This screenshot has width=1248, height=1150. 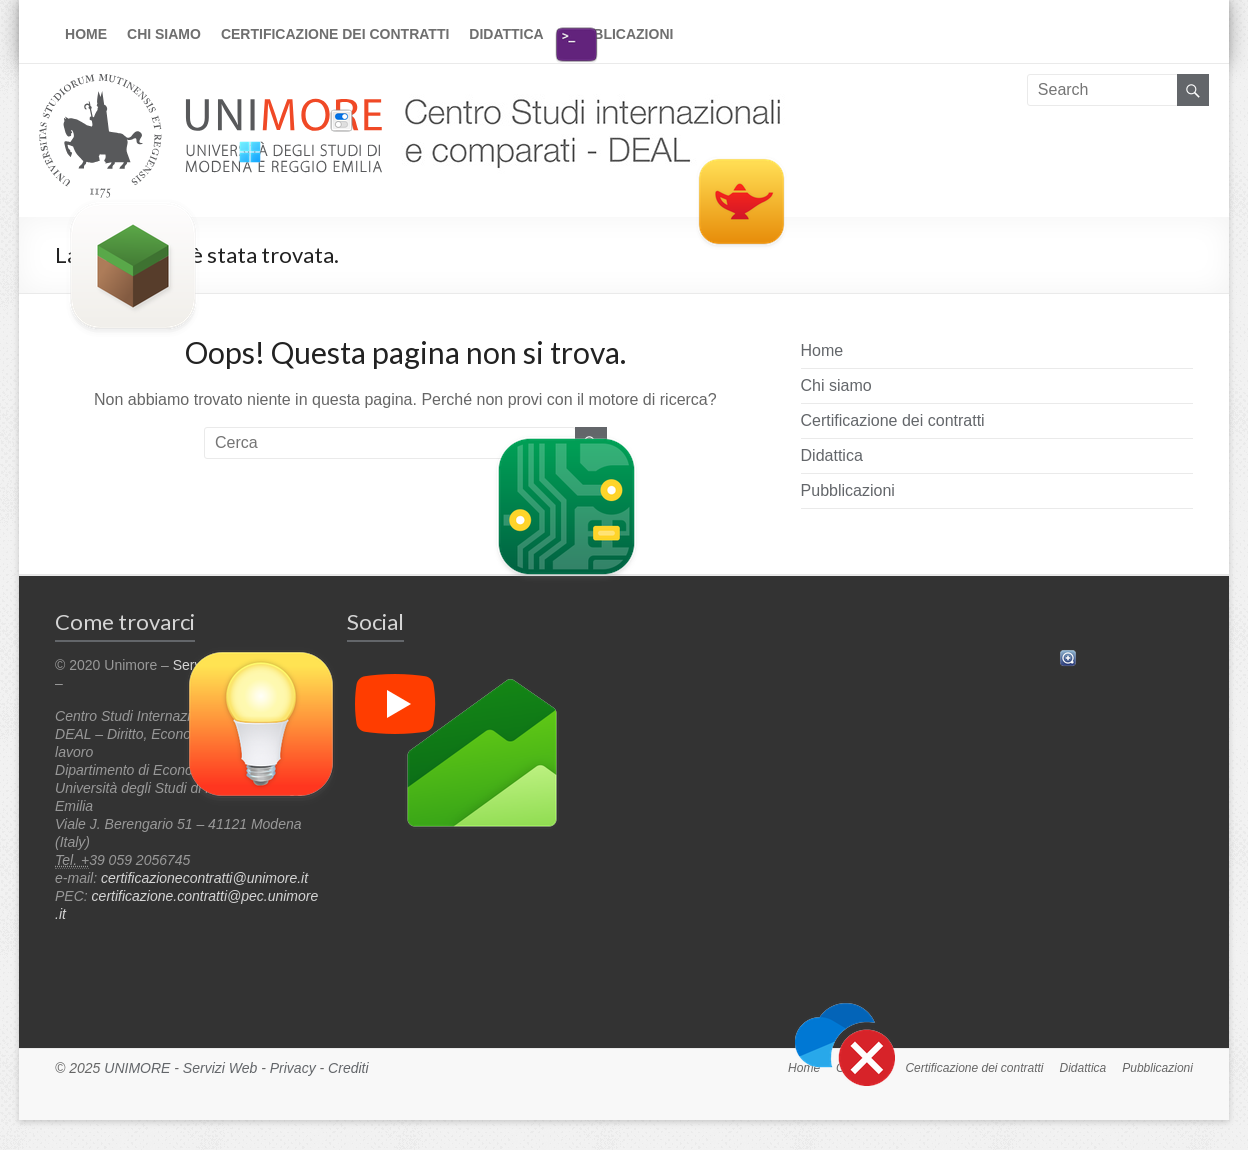 What do you see at coordinates (133, 266) in the screenshot?
I see `launch minecraft` at bounding box center [133, 266].